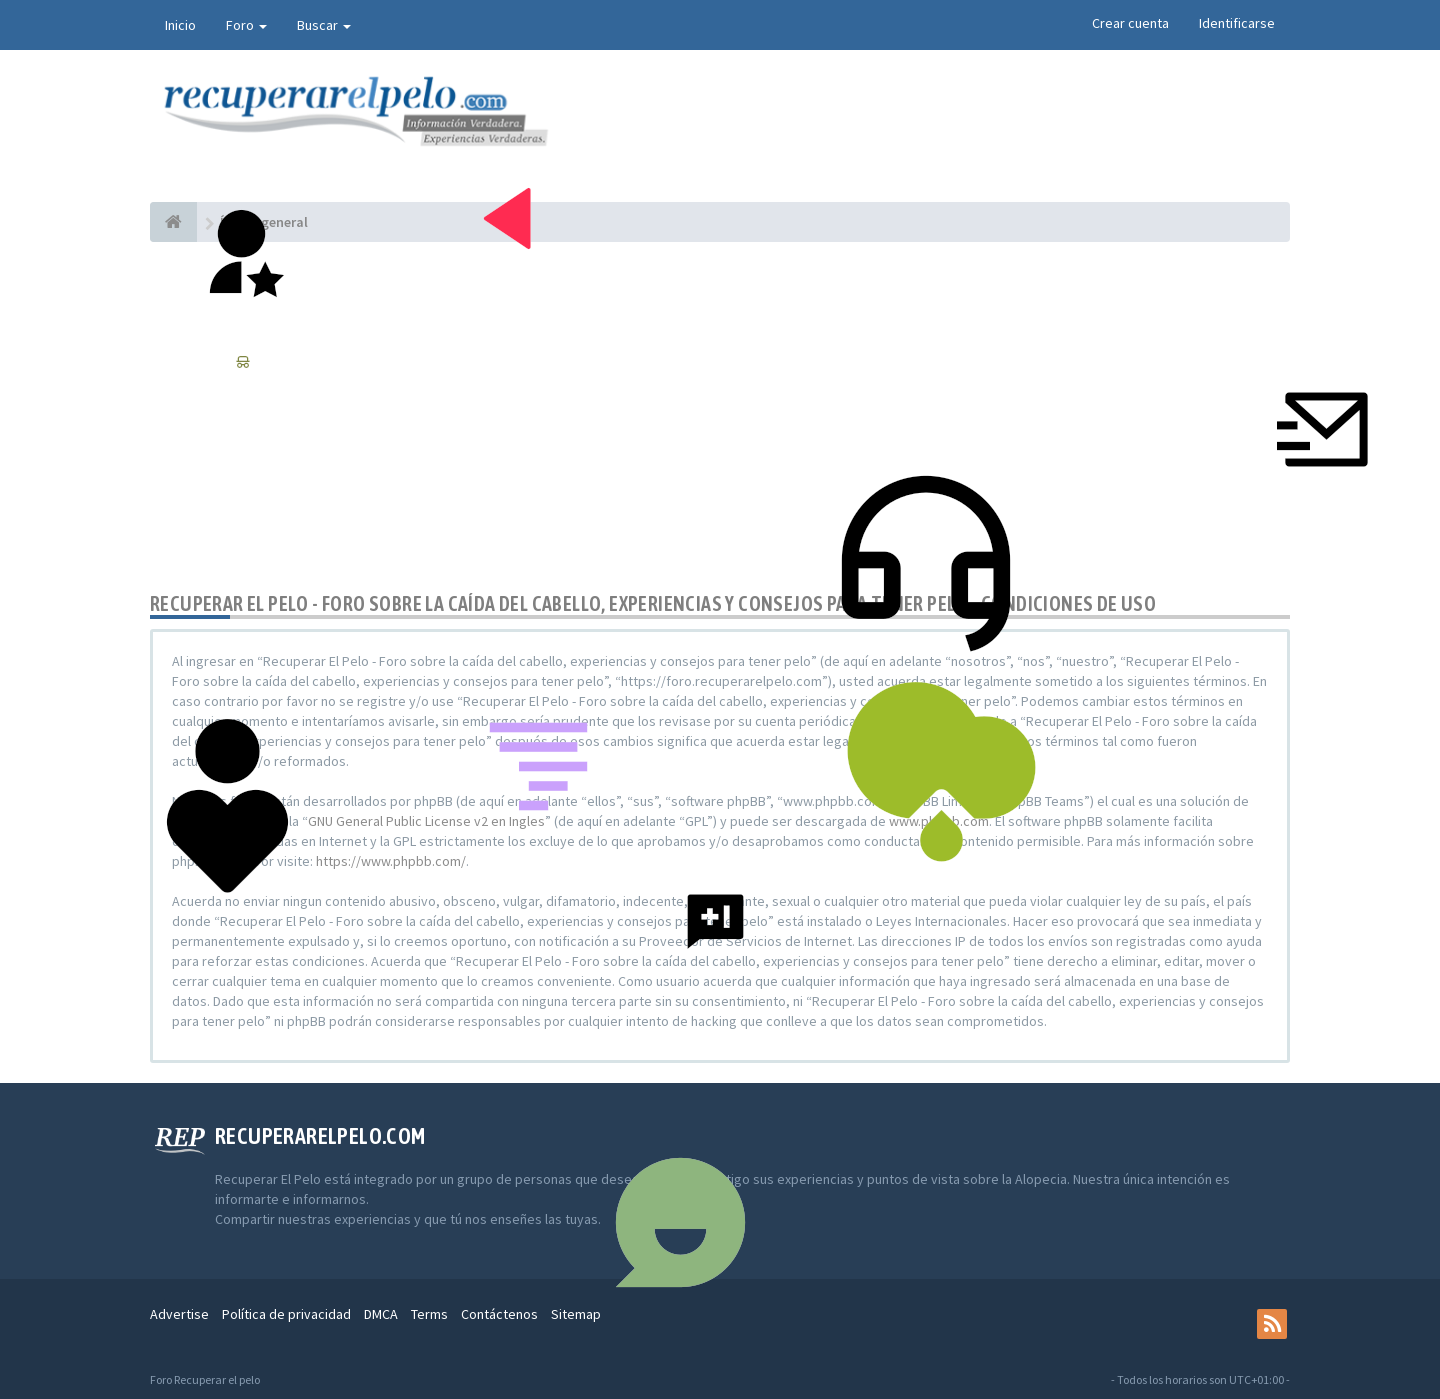 The height and width of the screenshot is (1399, 1440). What do you see at coordinates (514, 218) in the screenshot?
I see `play media in reverse` at bounding box center [514, 218].